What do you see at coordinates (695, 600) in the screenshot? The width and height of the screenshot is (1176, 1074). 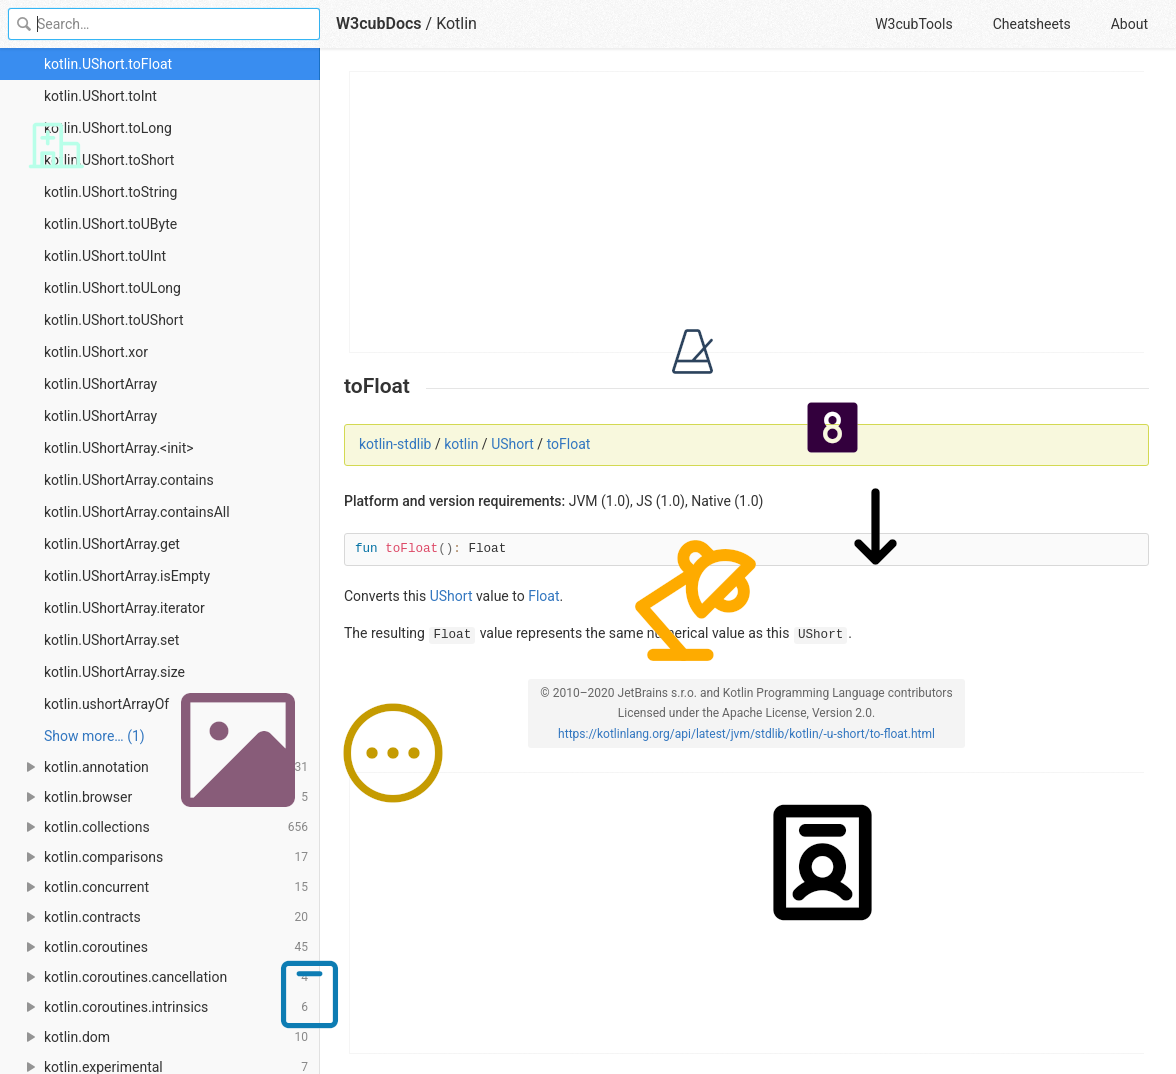 I see `toggle desk lamp or reading light` at bounding box center [695, 600].